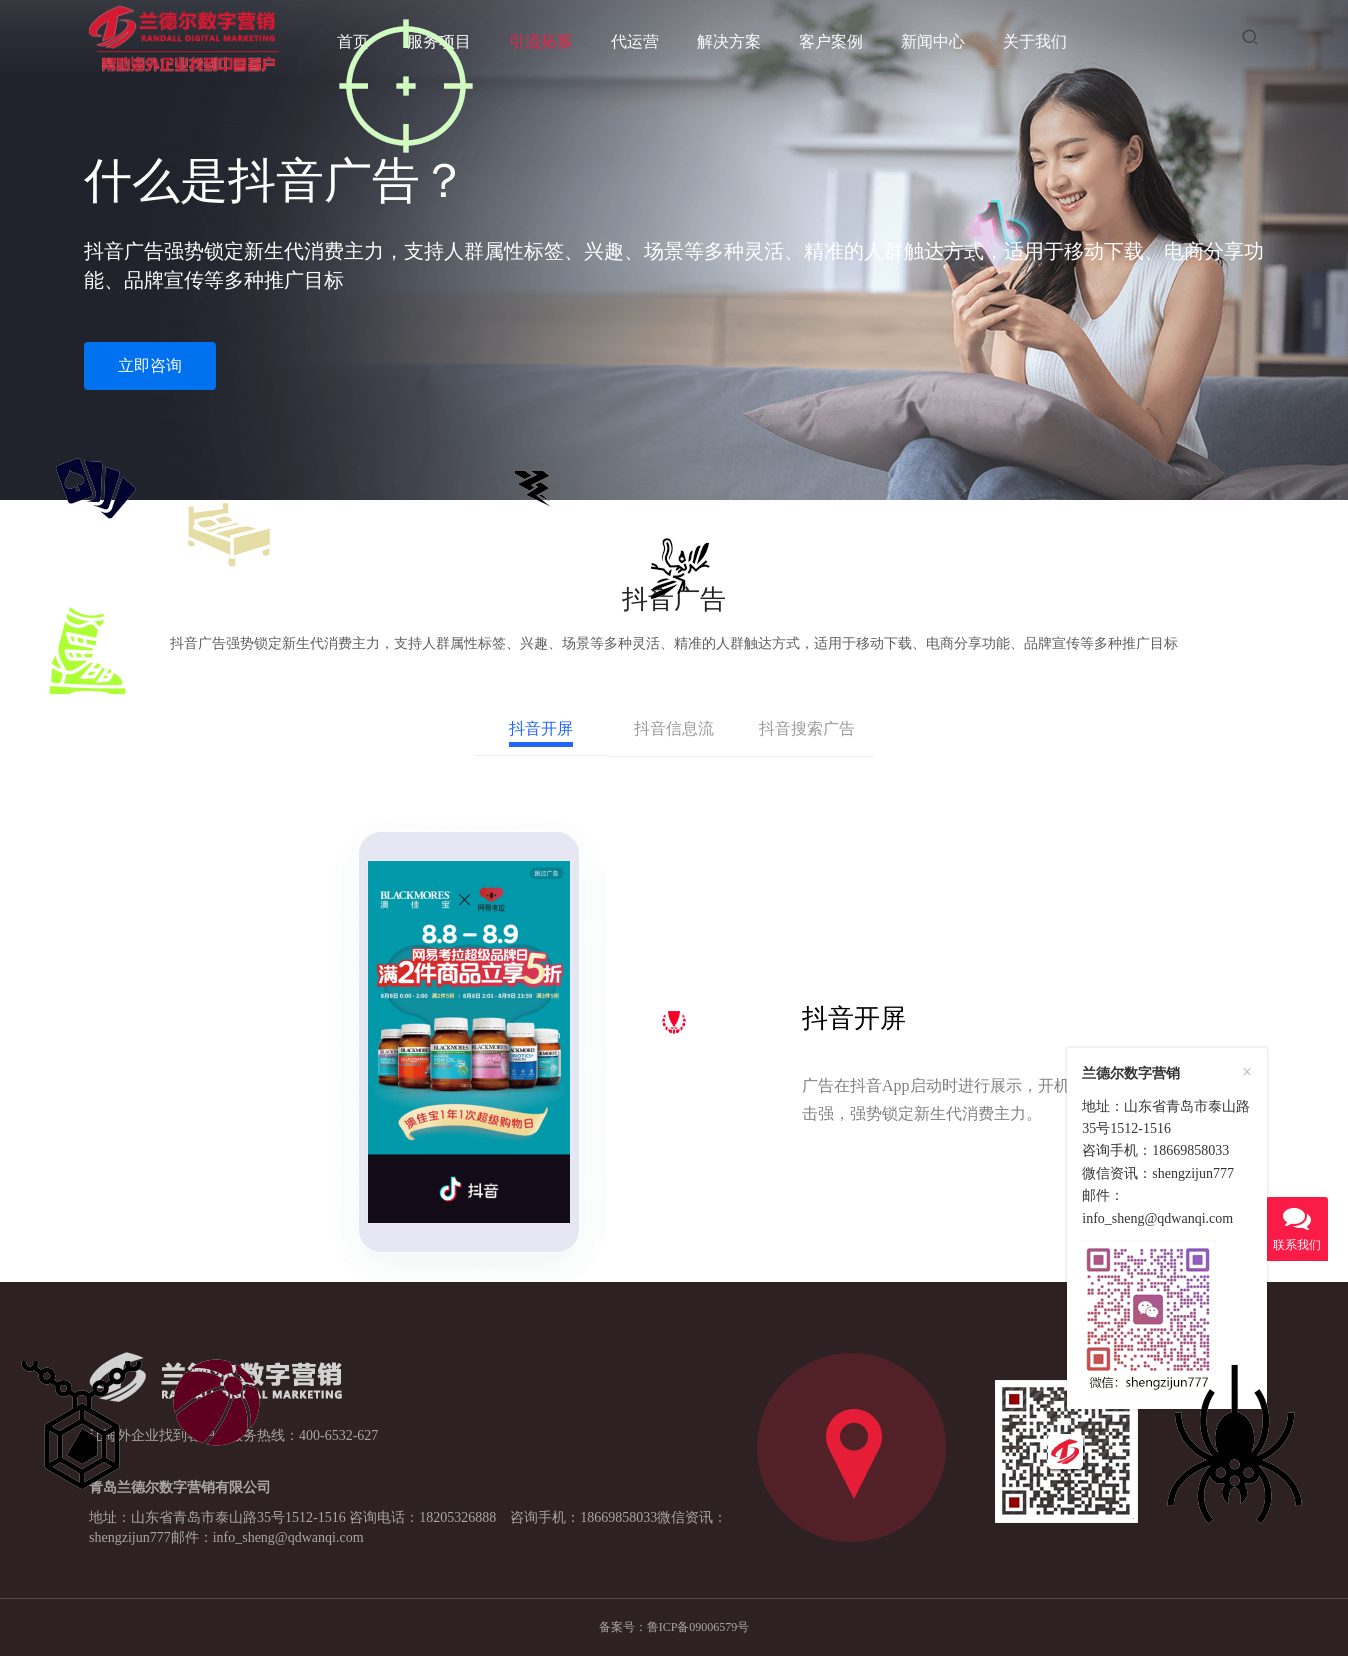  Describe the element at coordinates (680, 569) in the screenshot. I see `view fossil collection in museum or archaeology game` at that location.